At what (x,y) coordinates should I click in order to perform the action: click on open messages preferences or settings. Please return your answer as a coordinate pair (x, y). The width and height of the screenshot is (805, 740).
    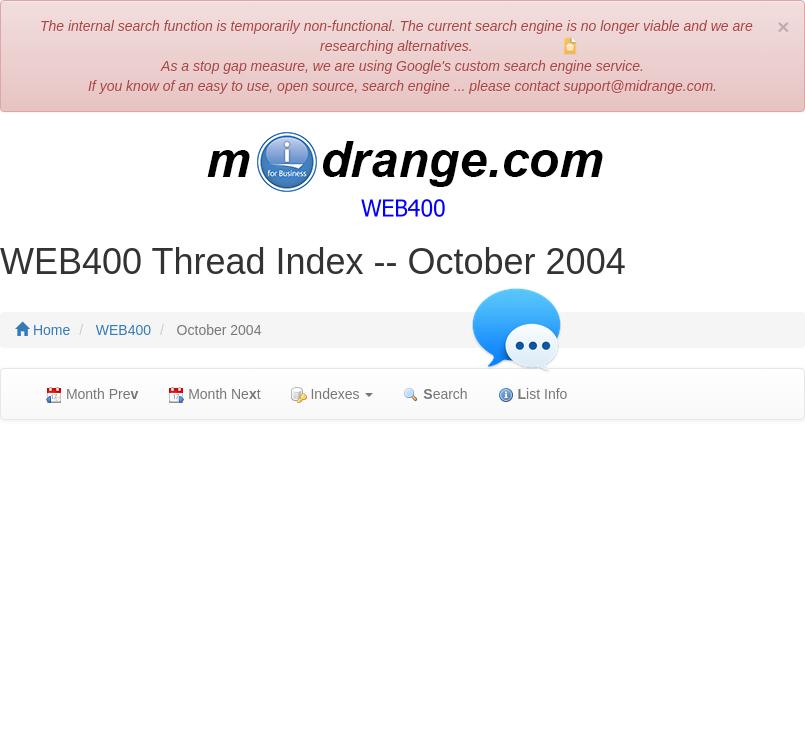
    Looking at the image, I should click on (516, 328).